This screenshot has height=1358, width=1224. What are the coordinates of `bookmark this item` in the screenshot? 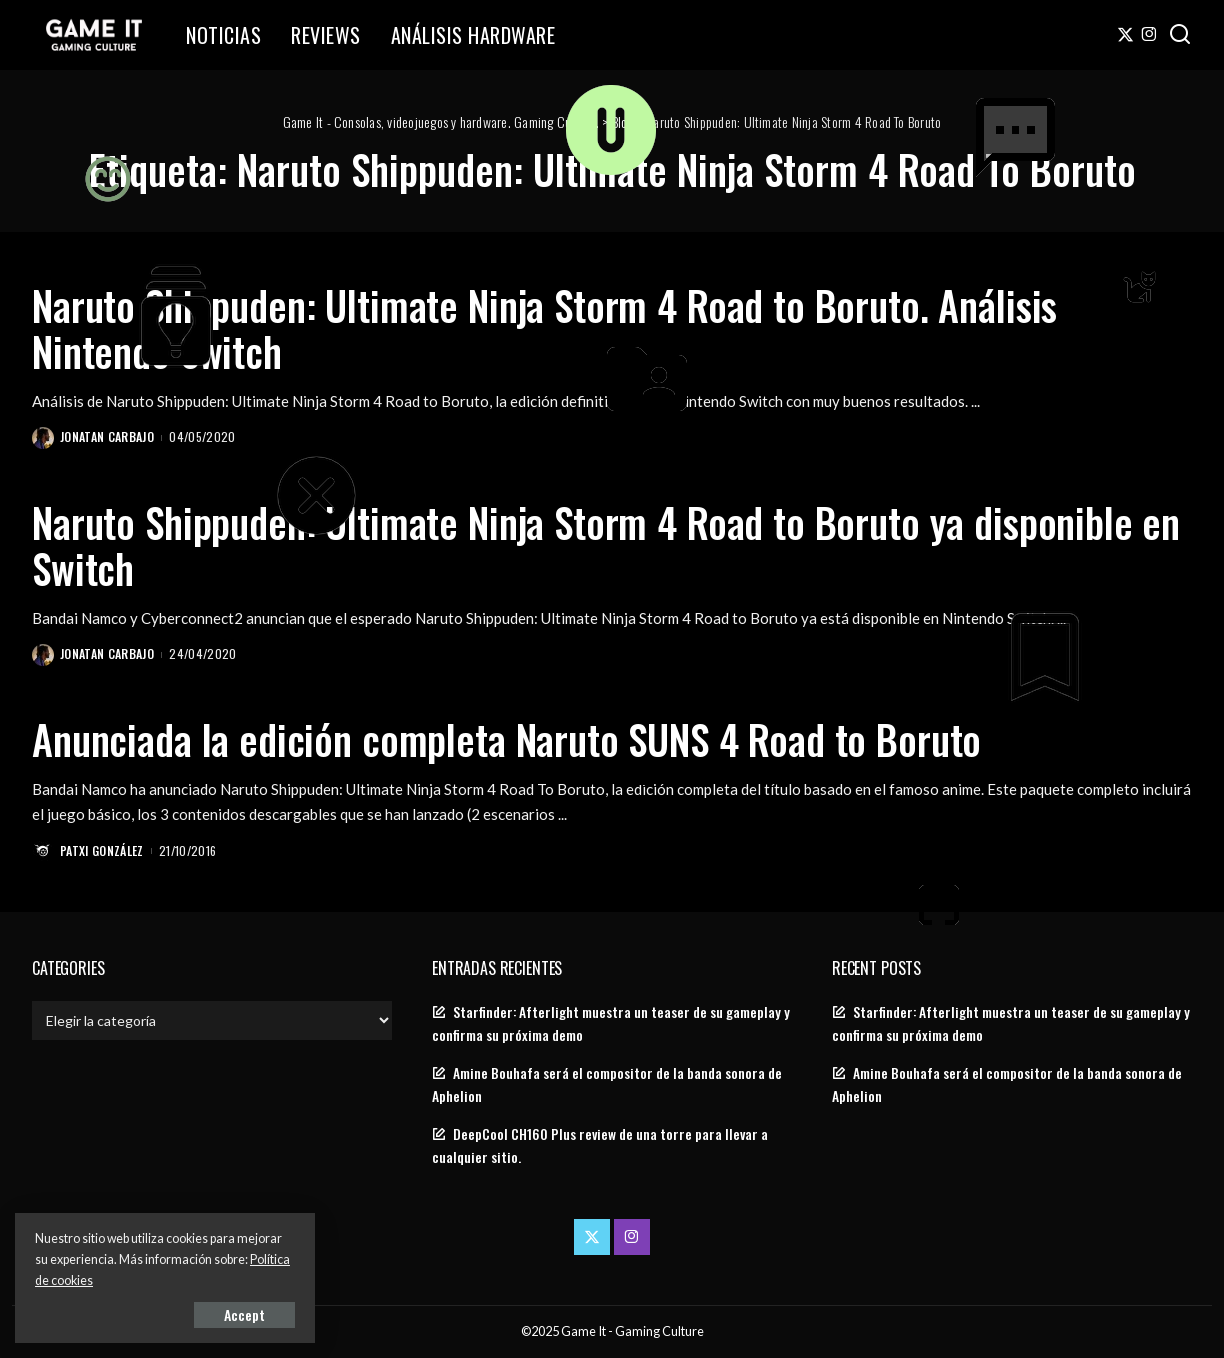 It's located at (1045, 657).